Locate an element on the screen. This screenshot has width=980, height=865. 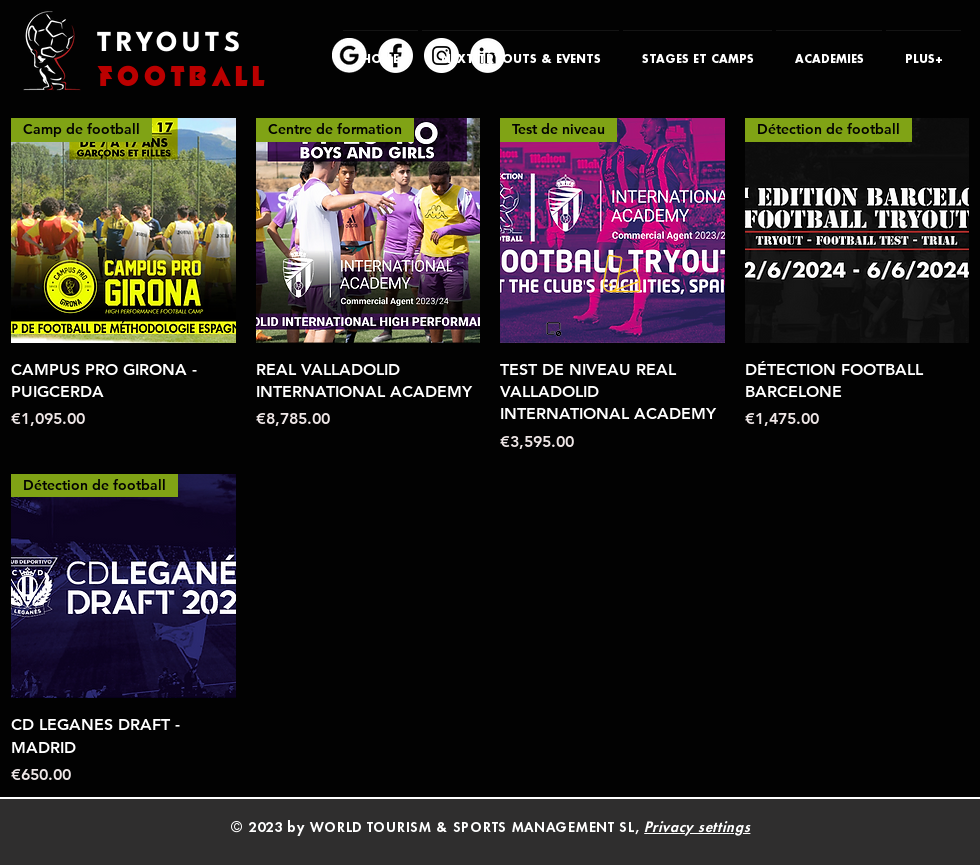
access color palette or theme options is located at coordinates (620, 275).